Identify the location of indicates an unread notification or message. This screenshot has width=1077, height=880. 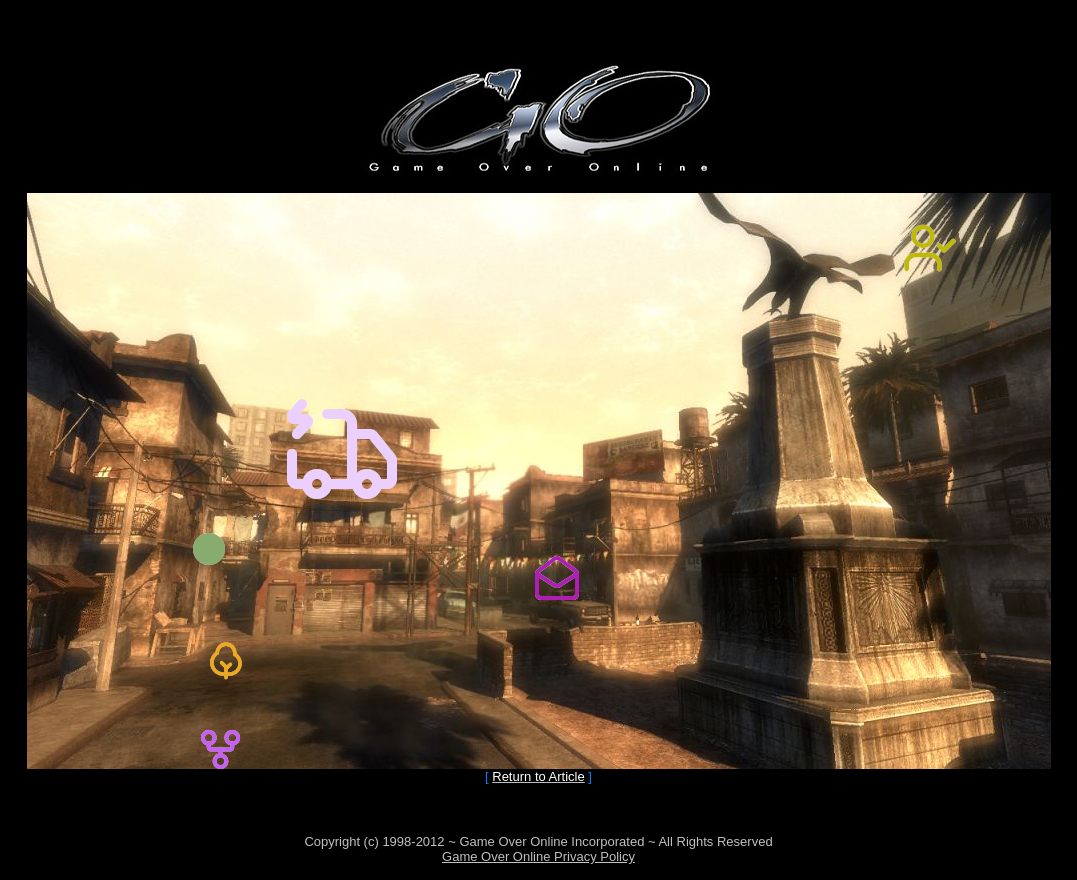
(209, 549).